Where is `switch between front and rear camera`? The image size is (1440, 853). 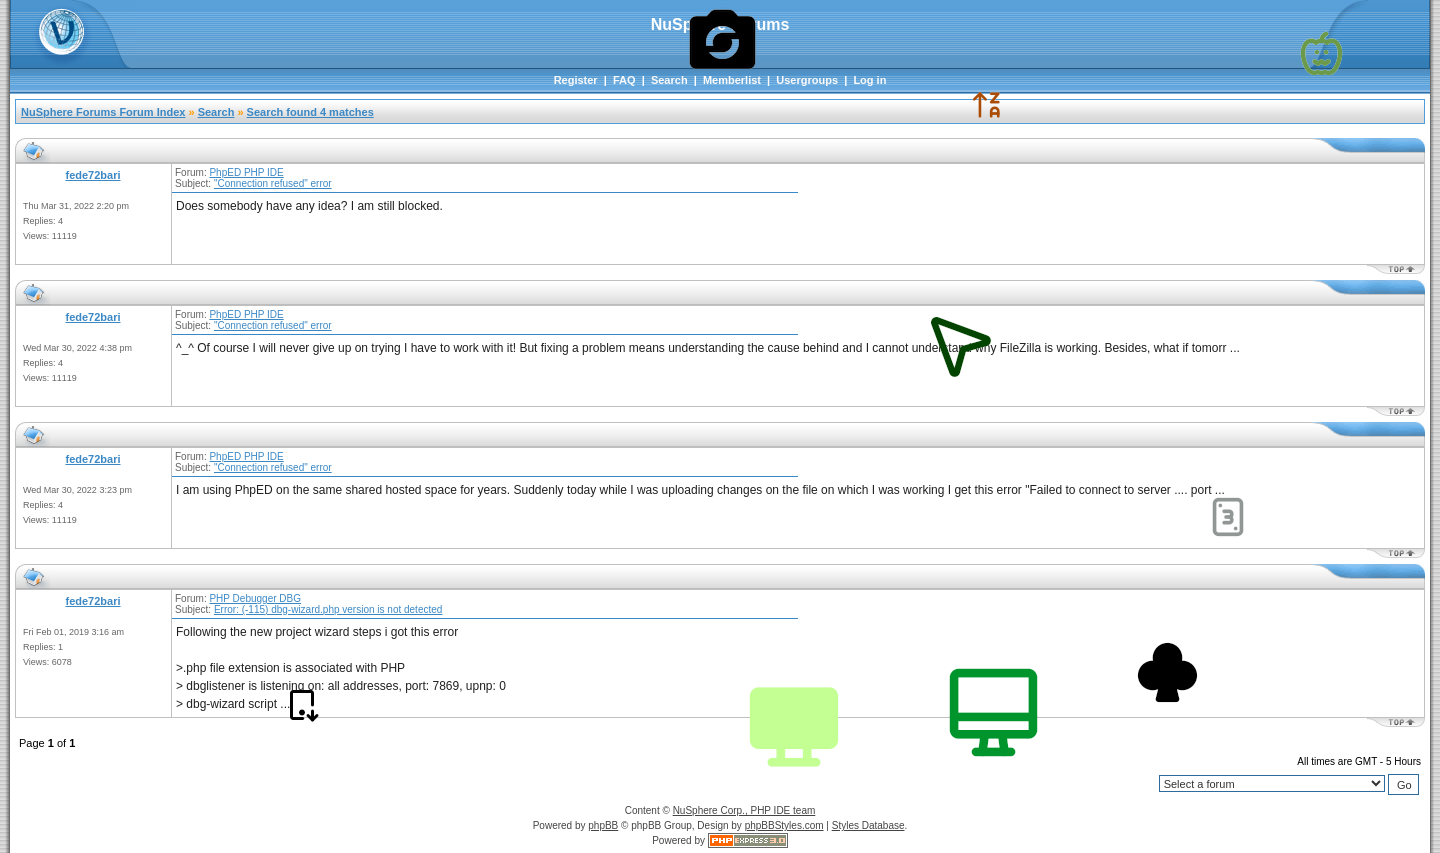 switch between front and rear camera is located at coordinates (722, 42).